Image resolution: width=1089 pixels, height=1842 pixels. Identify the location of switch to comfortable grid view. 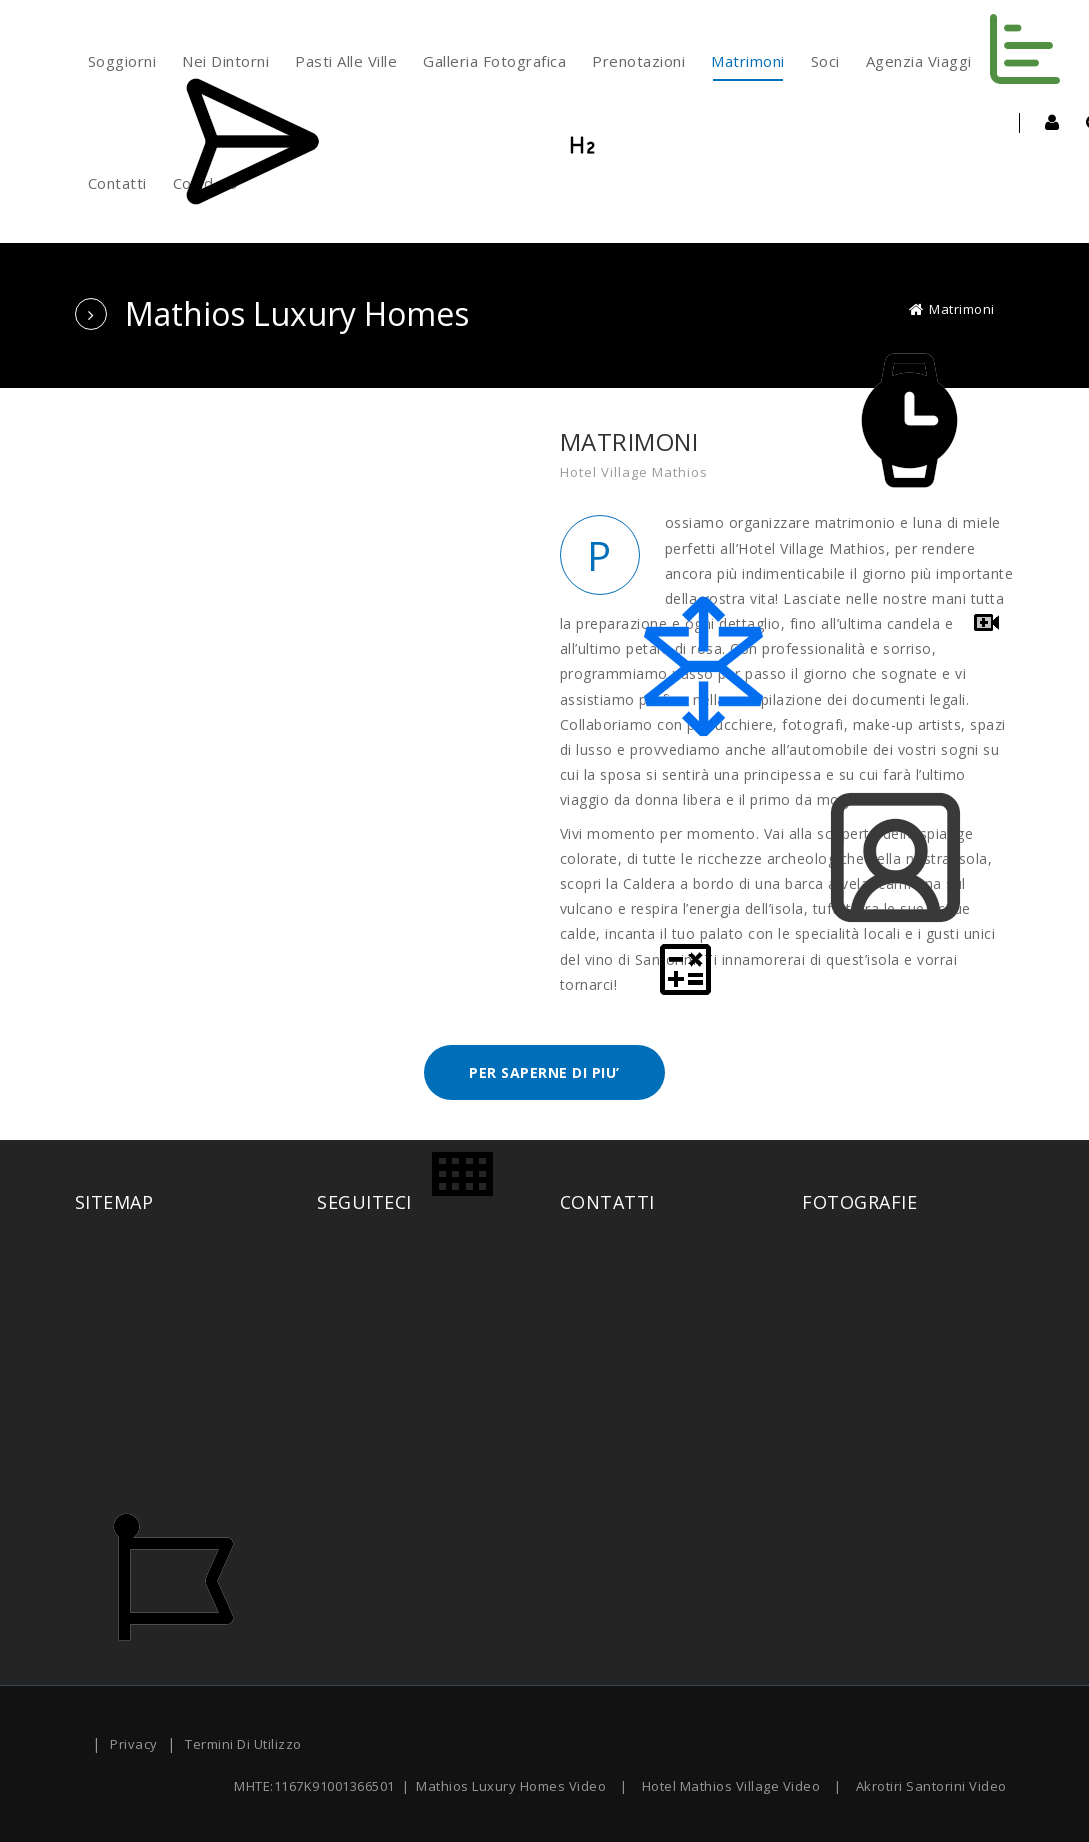
(461, 1174).